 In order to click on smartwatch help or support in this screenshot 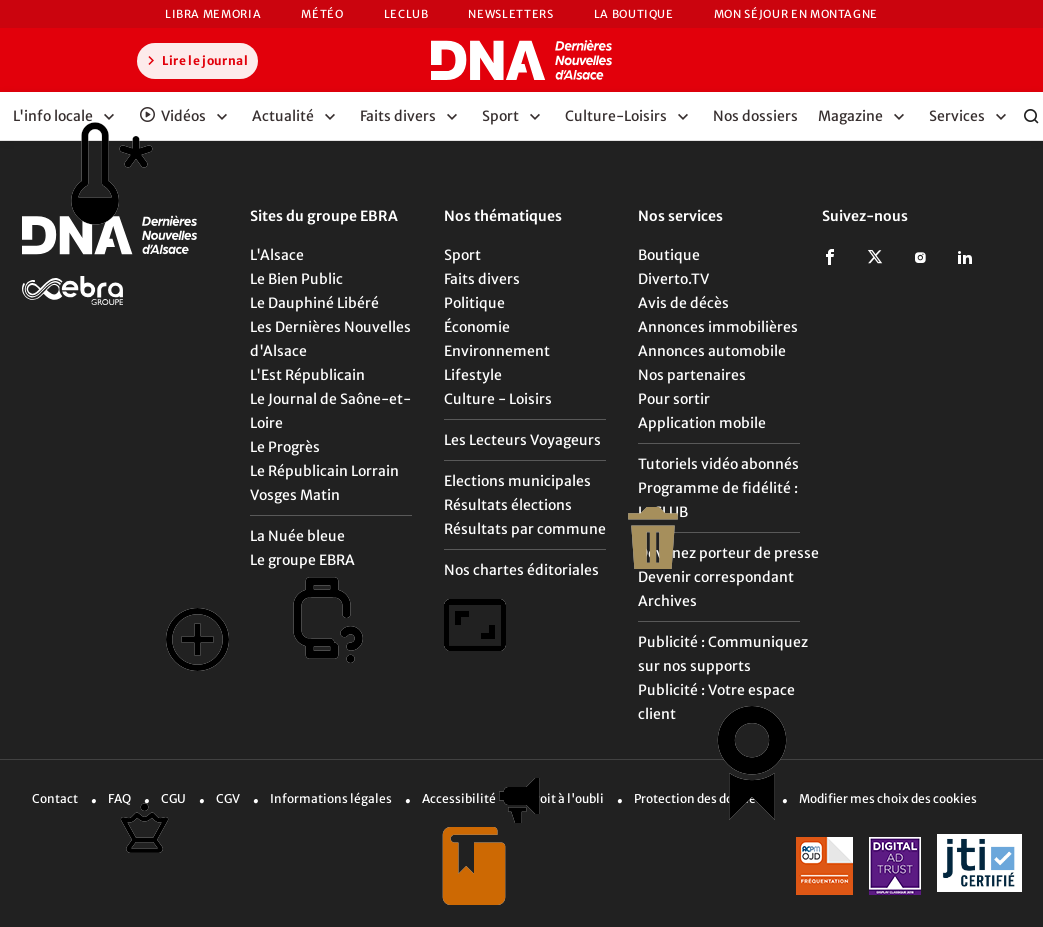, I will do `click(322, 618)`.